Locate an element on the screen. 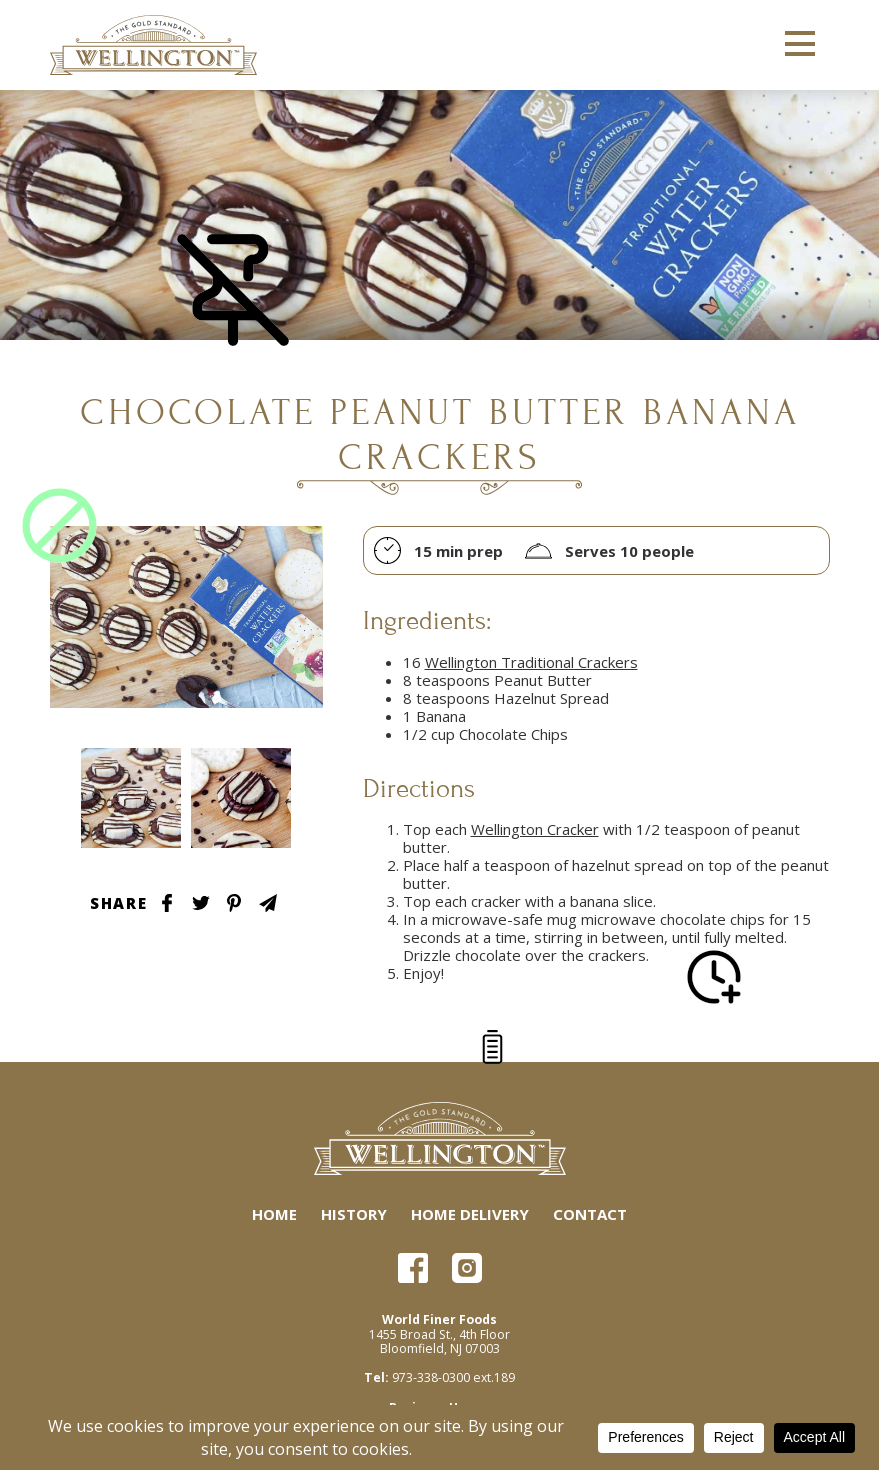 The image size is (879, 1470). battery fully charged is located at coordinates (492, 1047).